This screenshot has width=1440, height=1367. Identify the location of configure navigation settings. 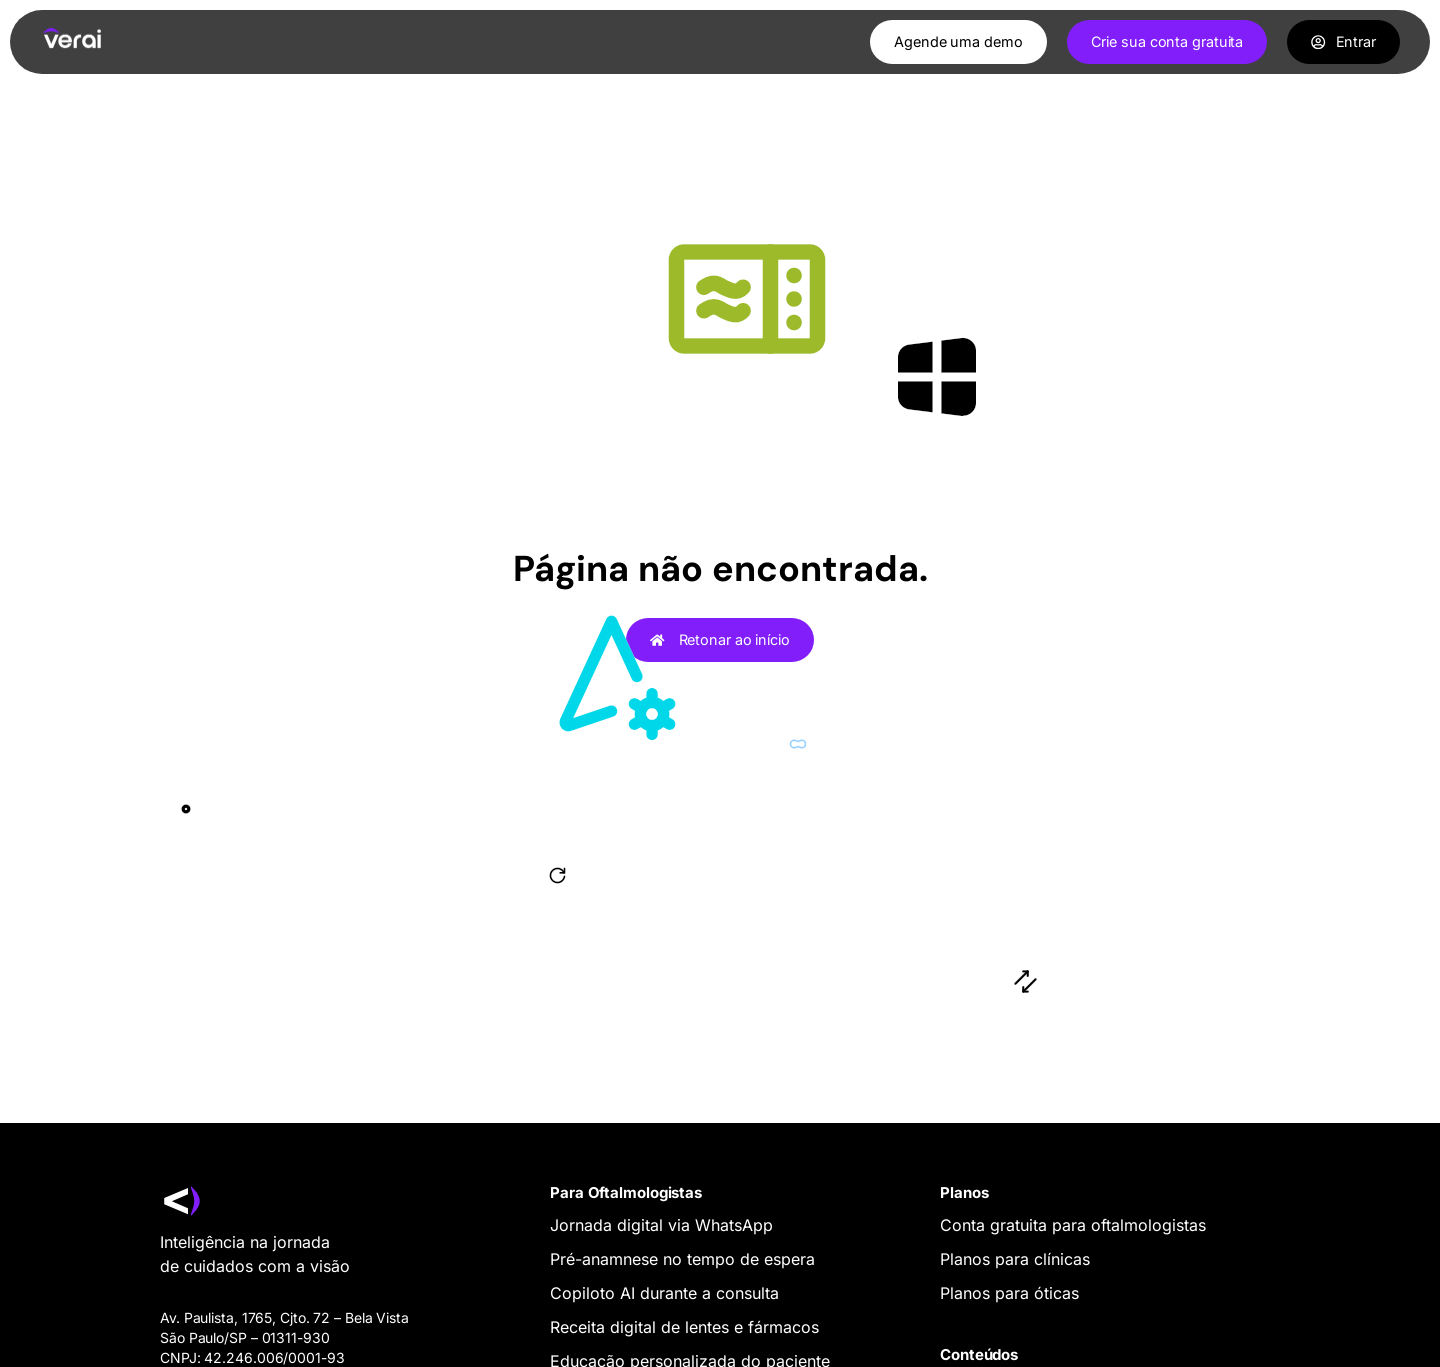
(611, 673).